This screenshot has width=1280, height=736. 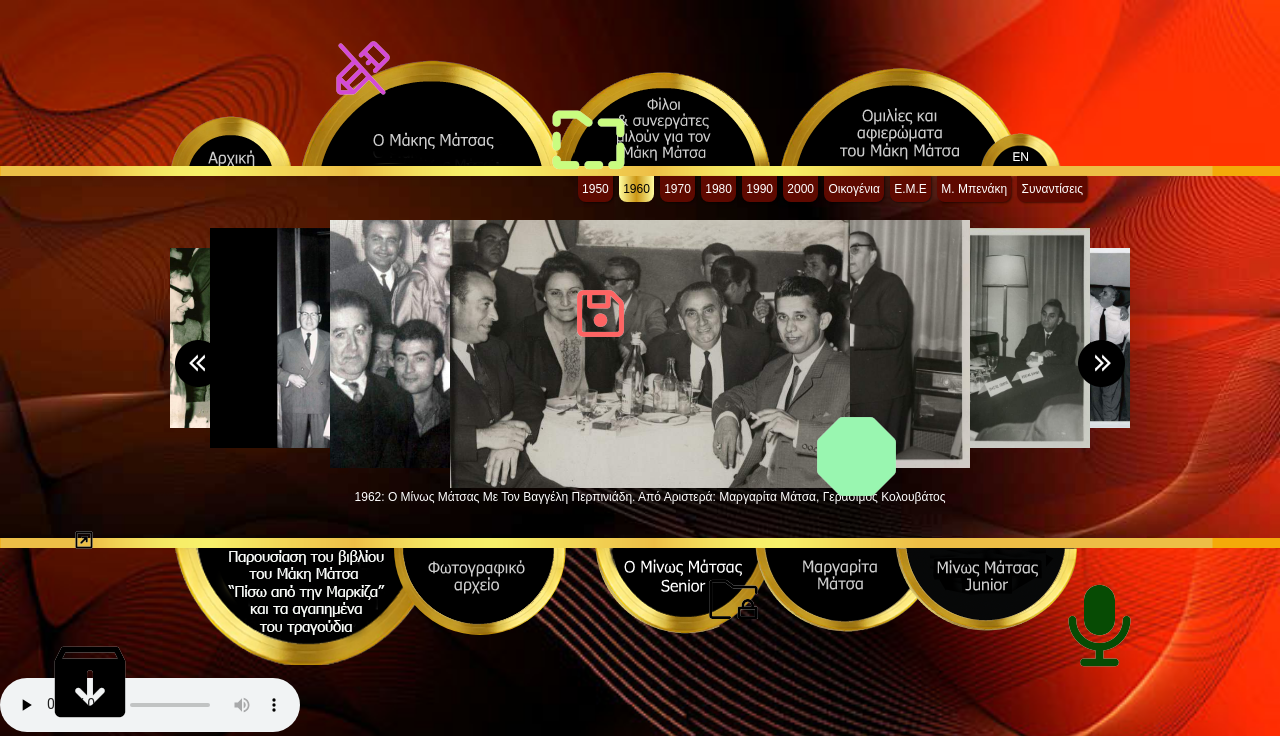 I want to click on indicates a stop or warning state, so click(x=856, y=456).